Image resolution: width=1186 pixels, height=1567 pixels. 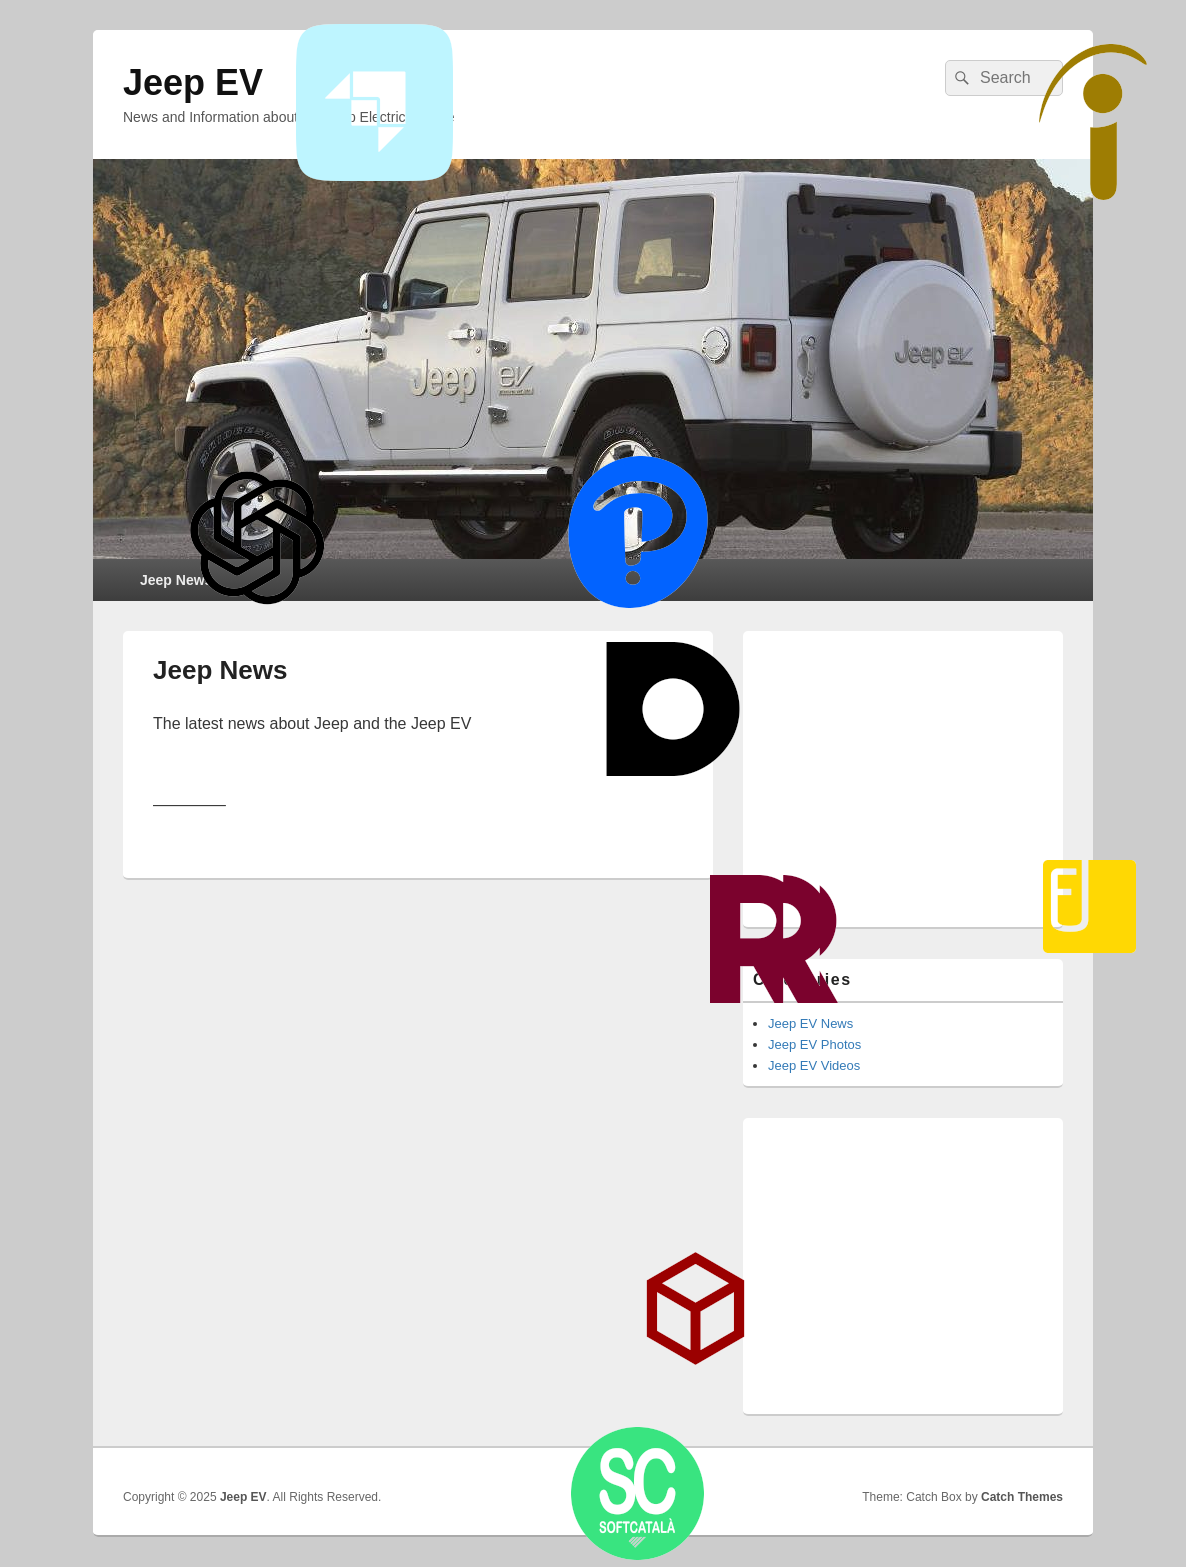 I want to click on view 3d objects or models, so click(x=695, y=1308).